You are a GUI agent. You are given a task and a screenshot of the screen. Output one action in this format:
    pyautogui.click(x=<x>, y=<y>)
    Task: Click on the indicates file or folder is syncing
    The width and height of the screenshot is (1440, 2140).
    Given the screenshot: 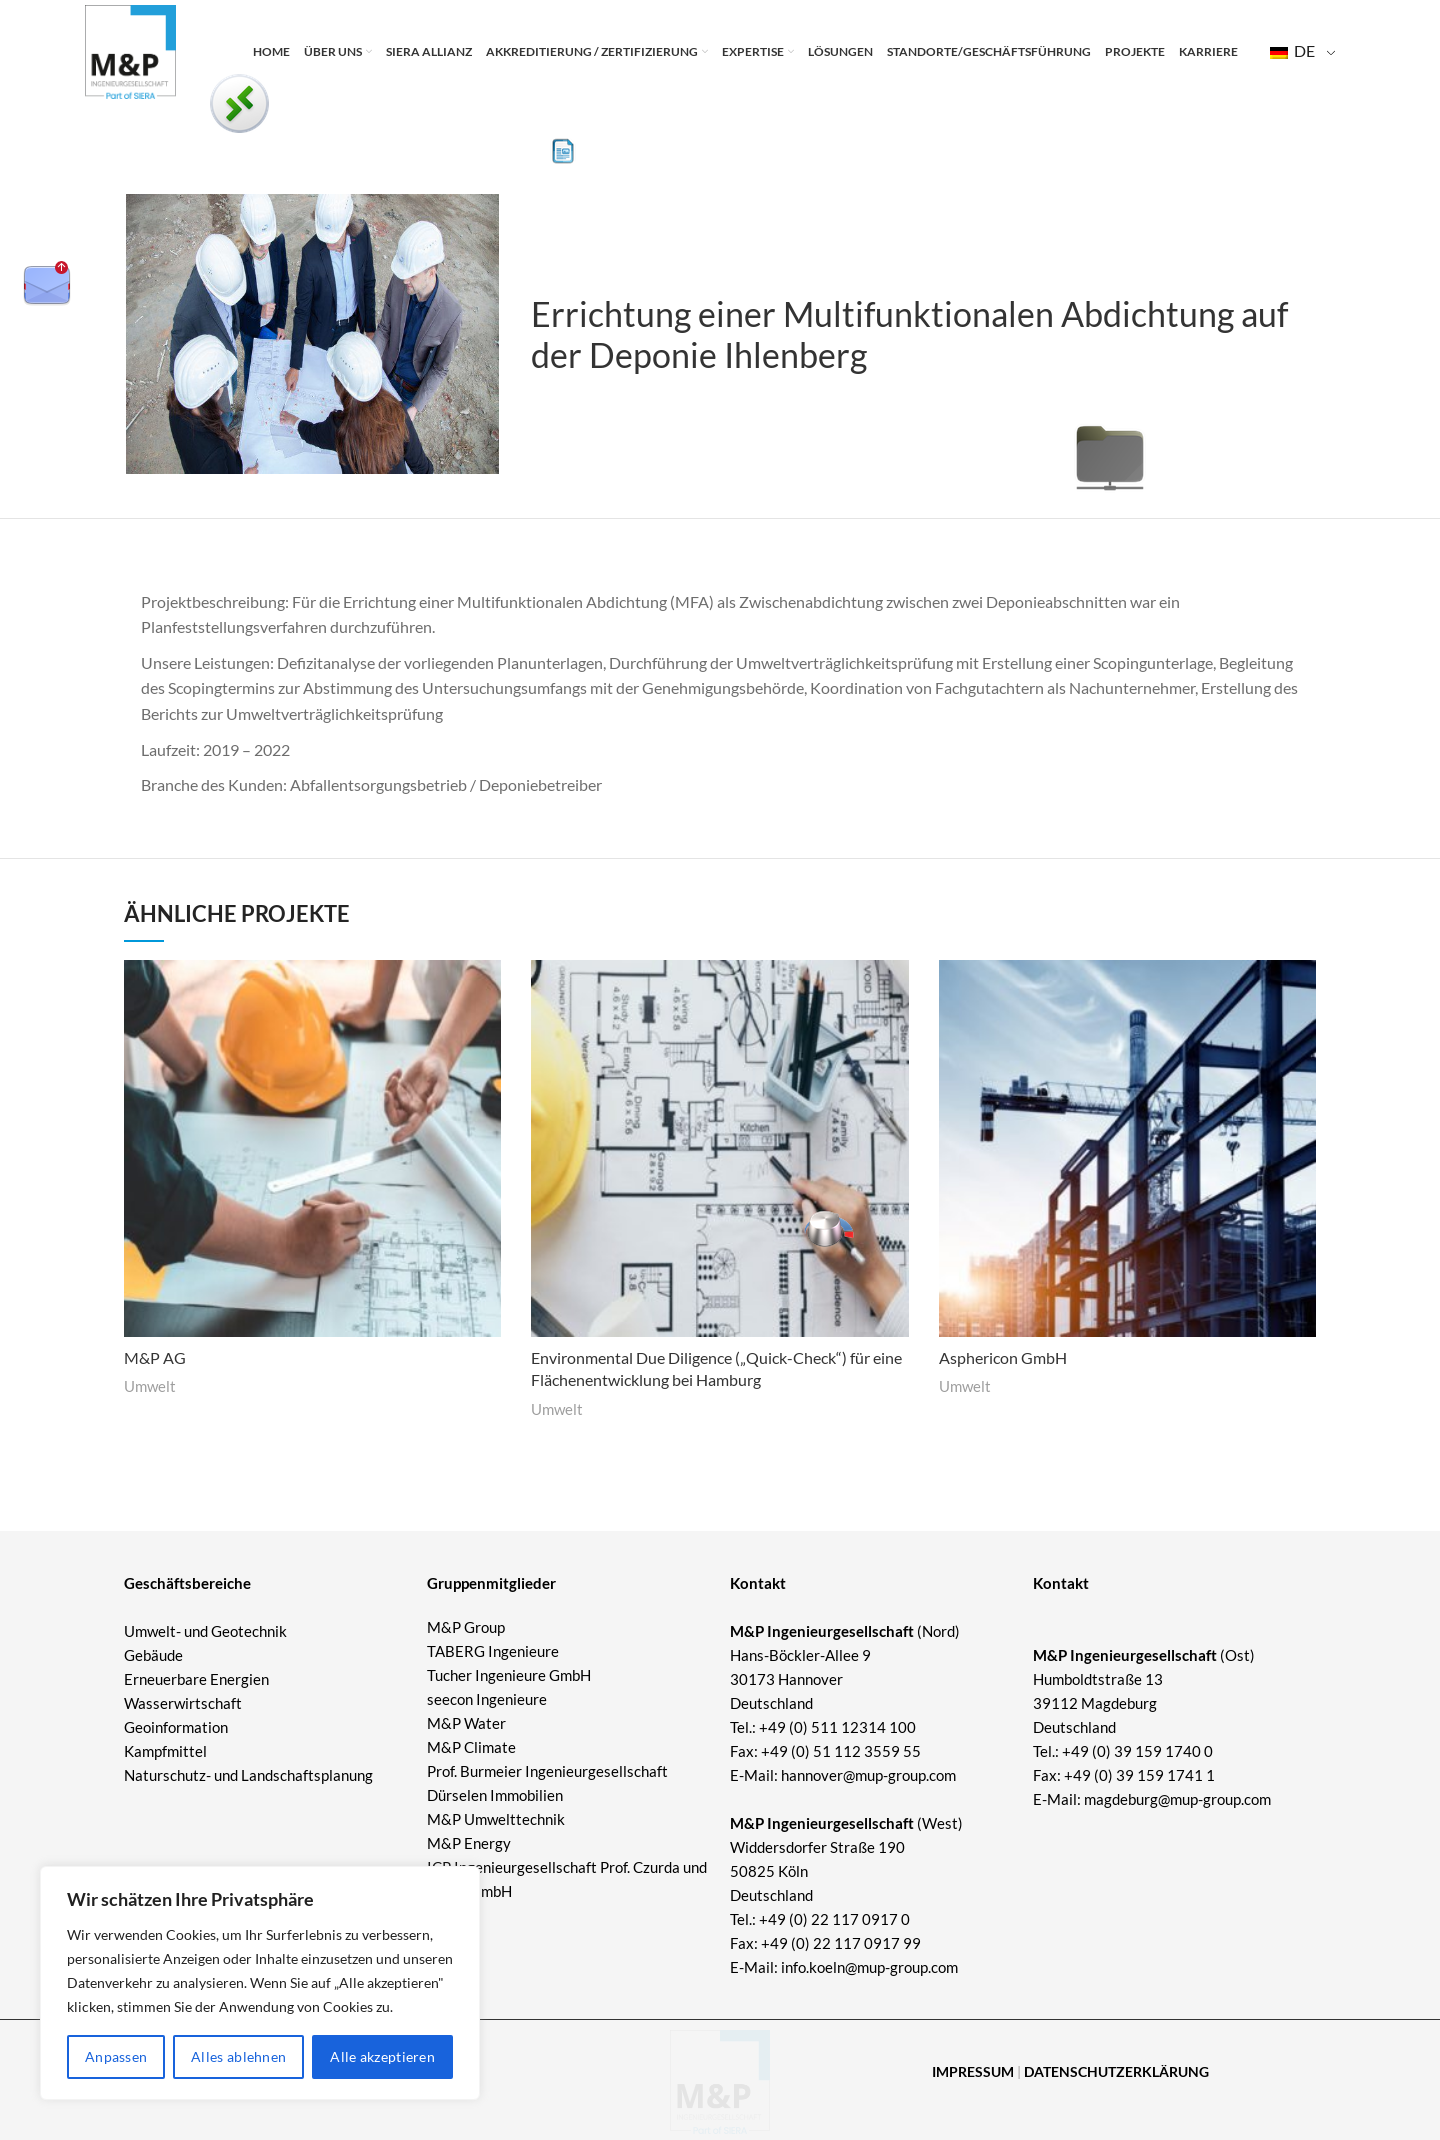 What is the action you would take?
    pyautogui.click(x=239, y=103)
    